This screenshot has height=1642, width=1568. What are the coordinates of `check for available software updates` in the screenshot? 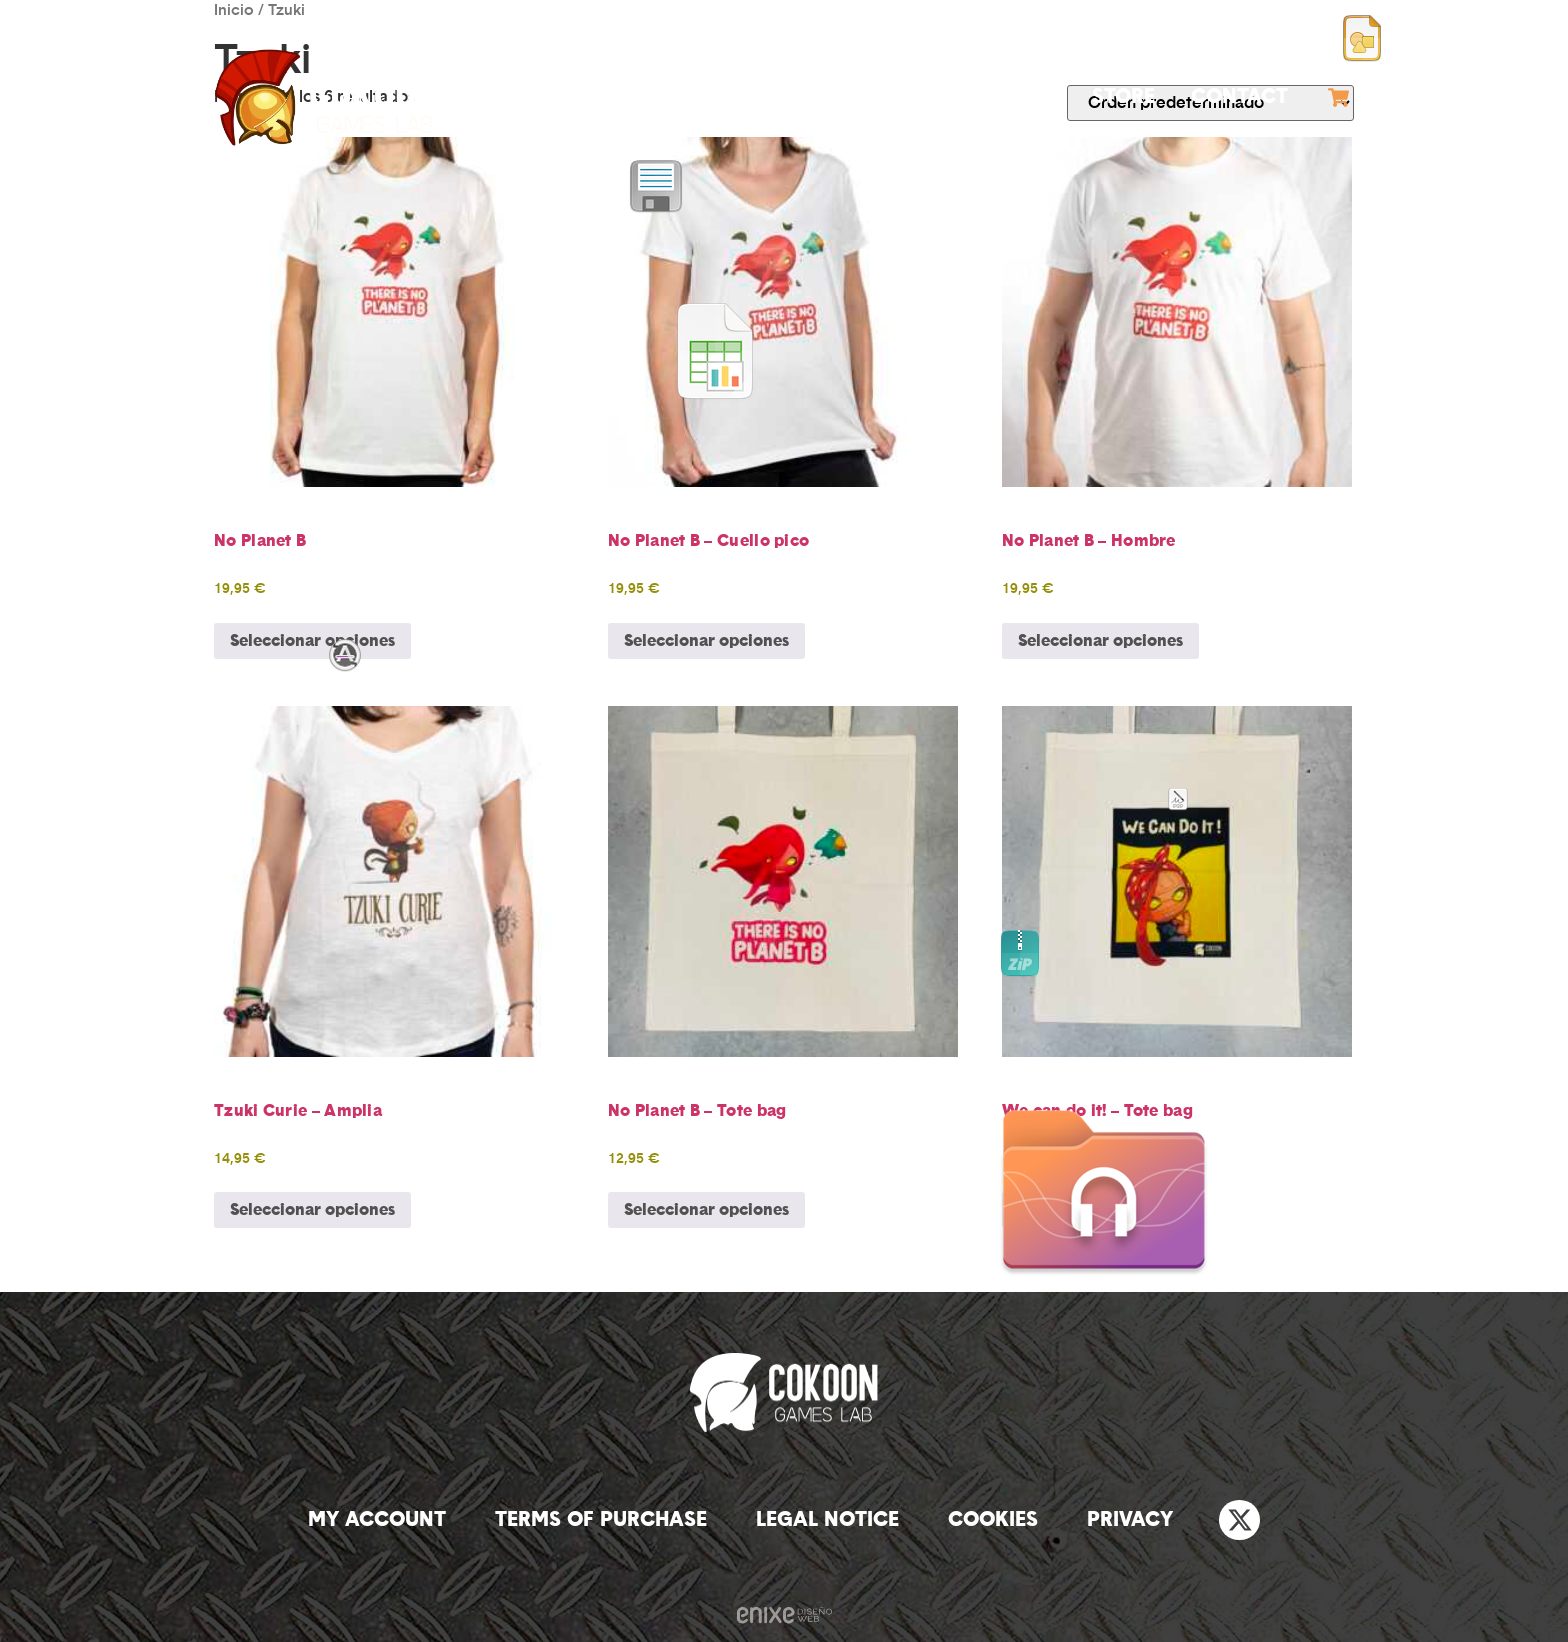 It's located at (345, 655).